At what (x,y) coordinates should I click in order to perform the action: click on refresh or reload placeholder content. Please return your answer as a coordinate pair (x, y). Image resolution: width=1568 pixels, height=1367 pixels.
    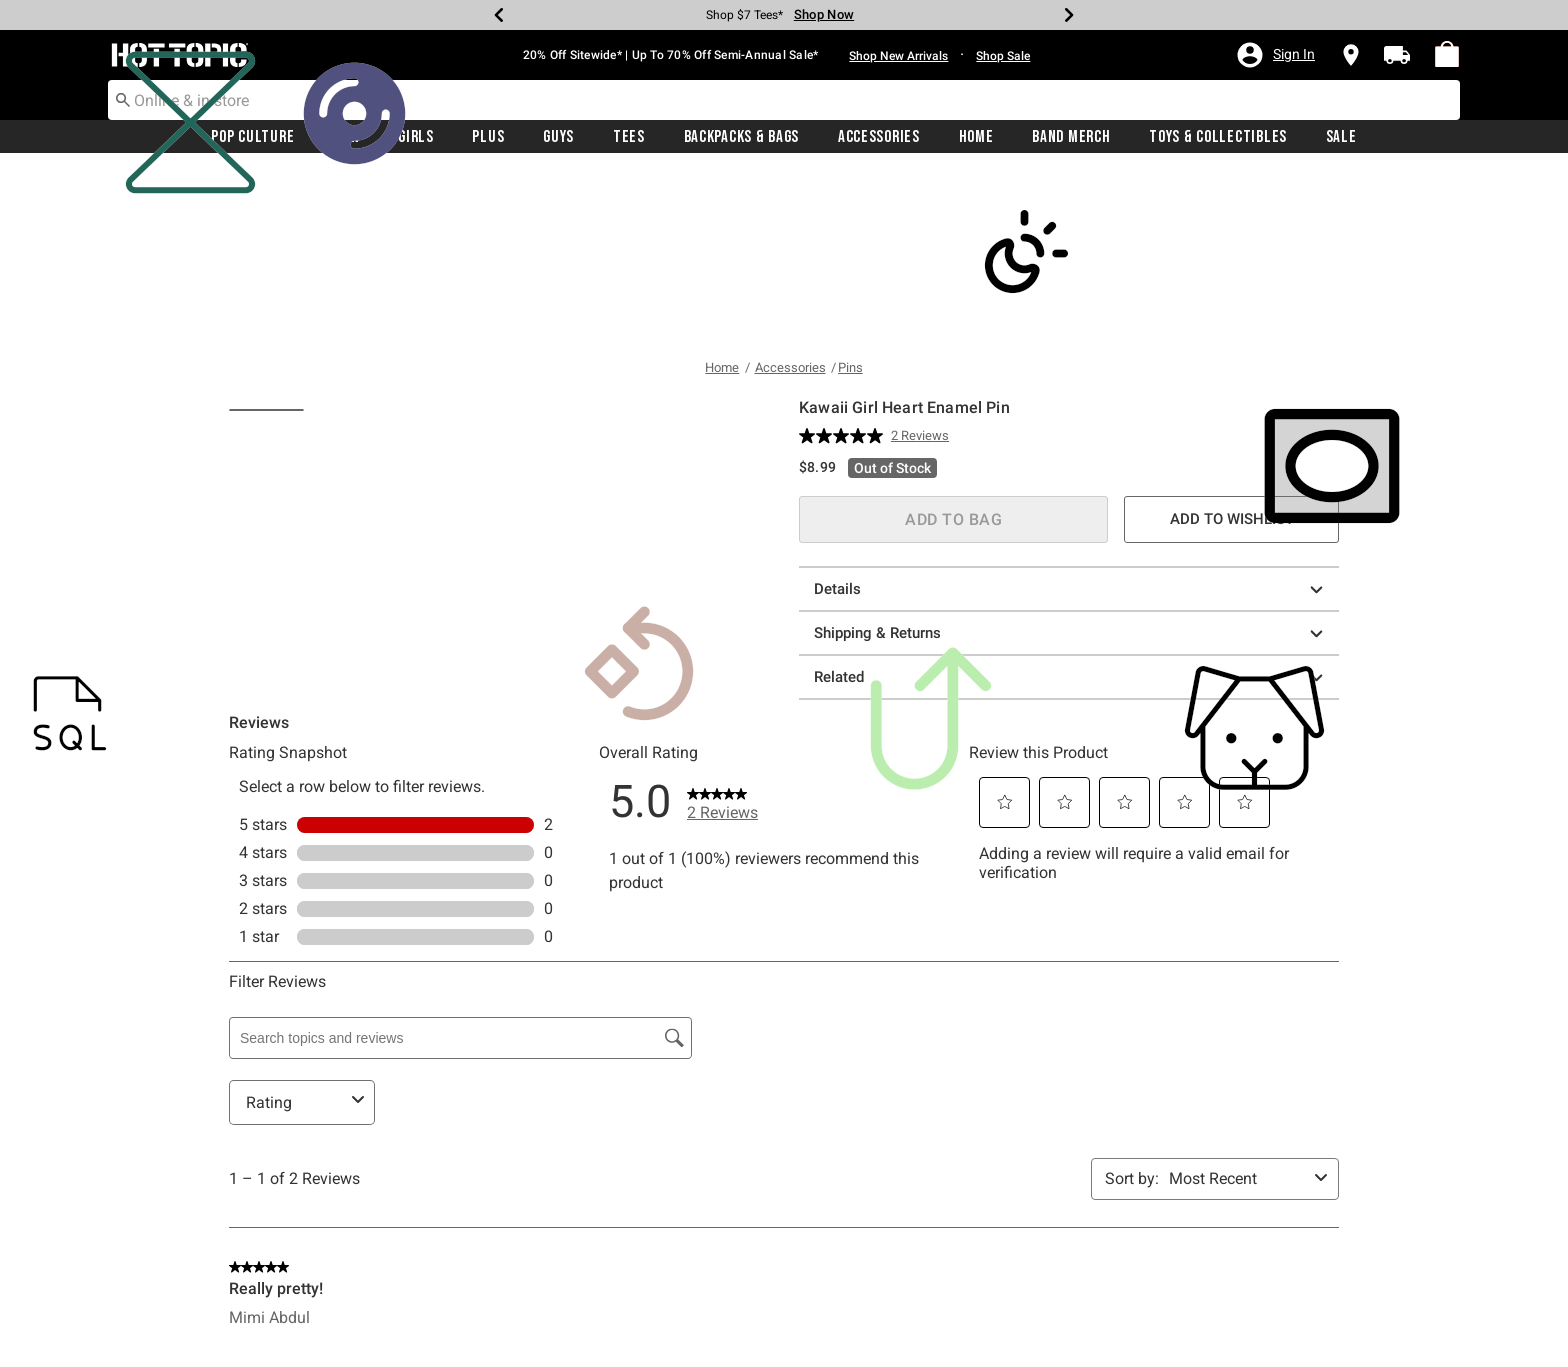
    Looking at the image, I should click on (639, 666).